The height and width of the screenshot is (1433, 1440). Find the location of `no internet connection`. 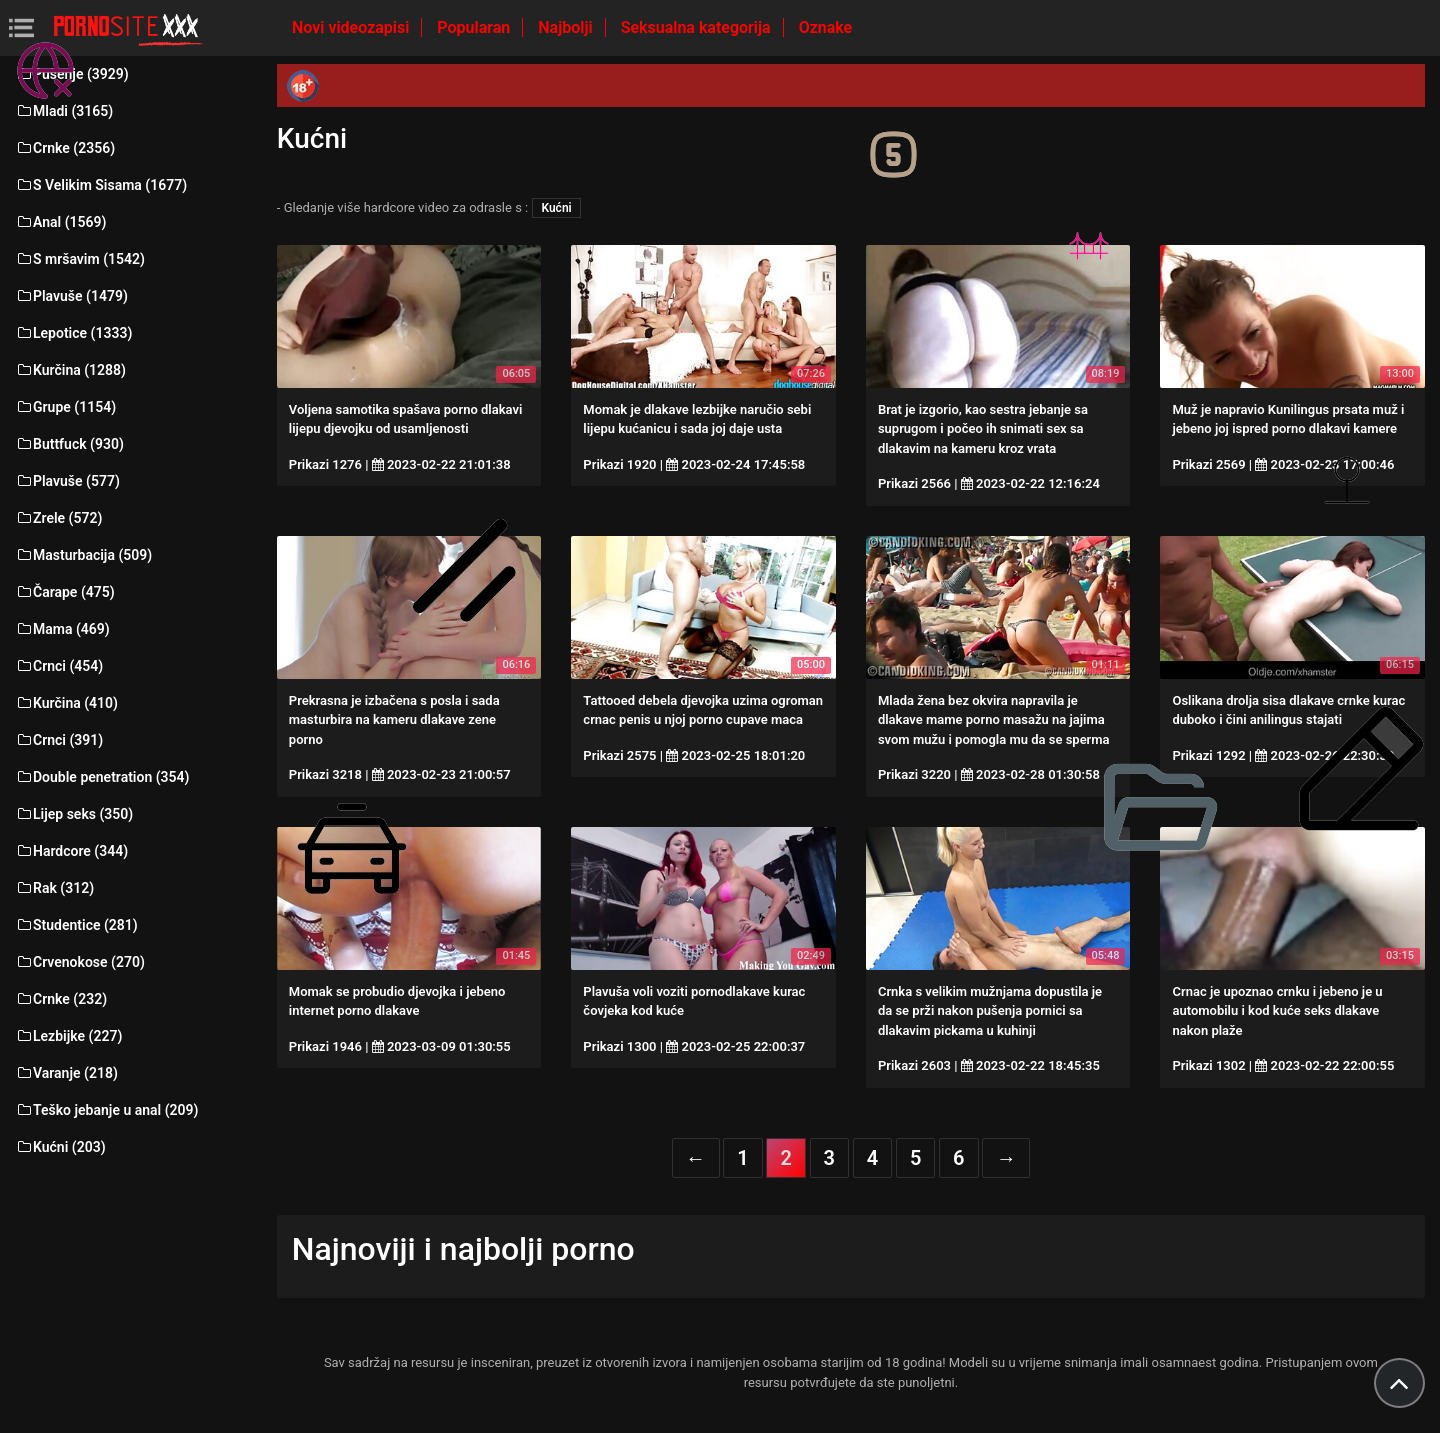

no internet connection is located at coordinates (45, 70).